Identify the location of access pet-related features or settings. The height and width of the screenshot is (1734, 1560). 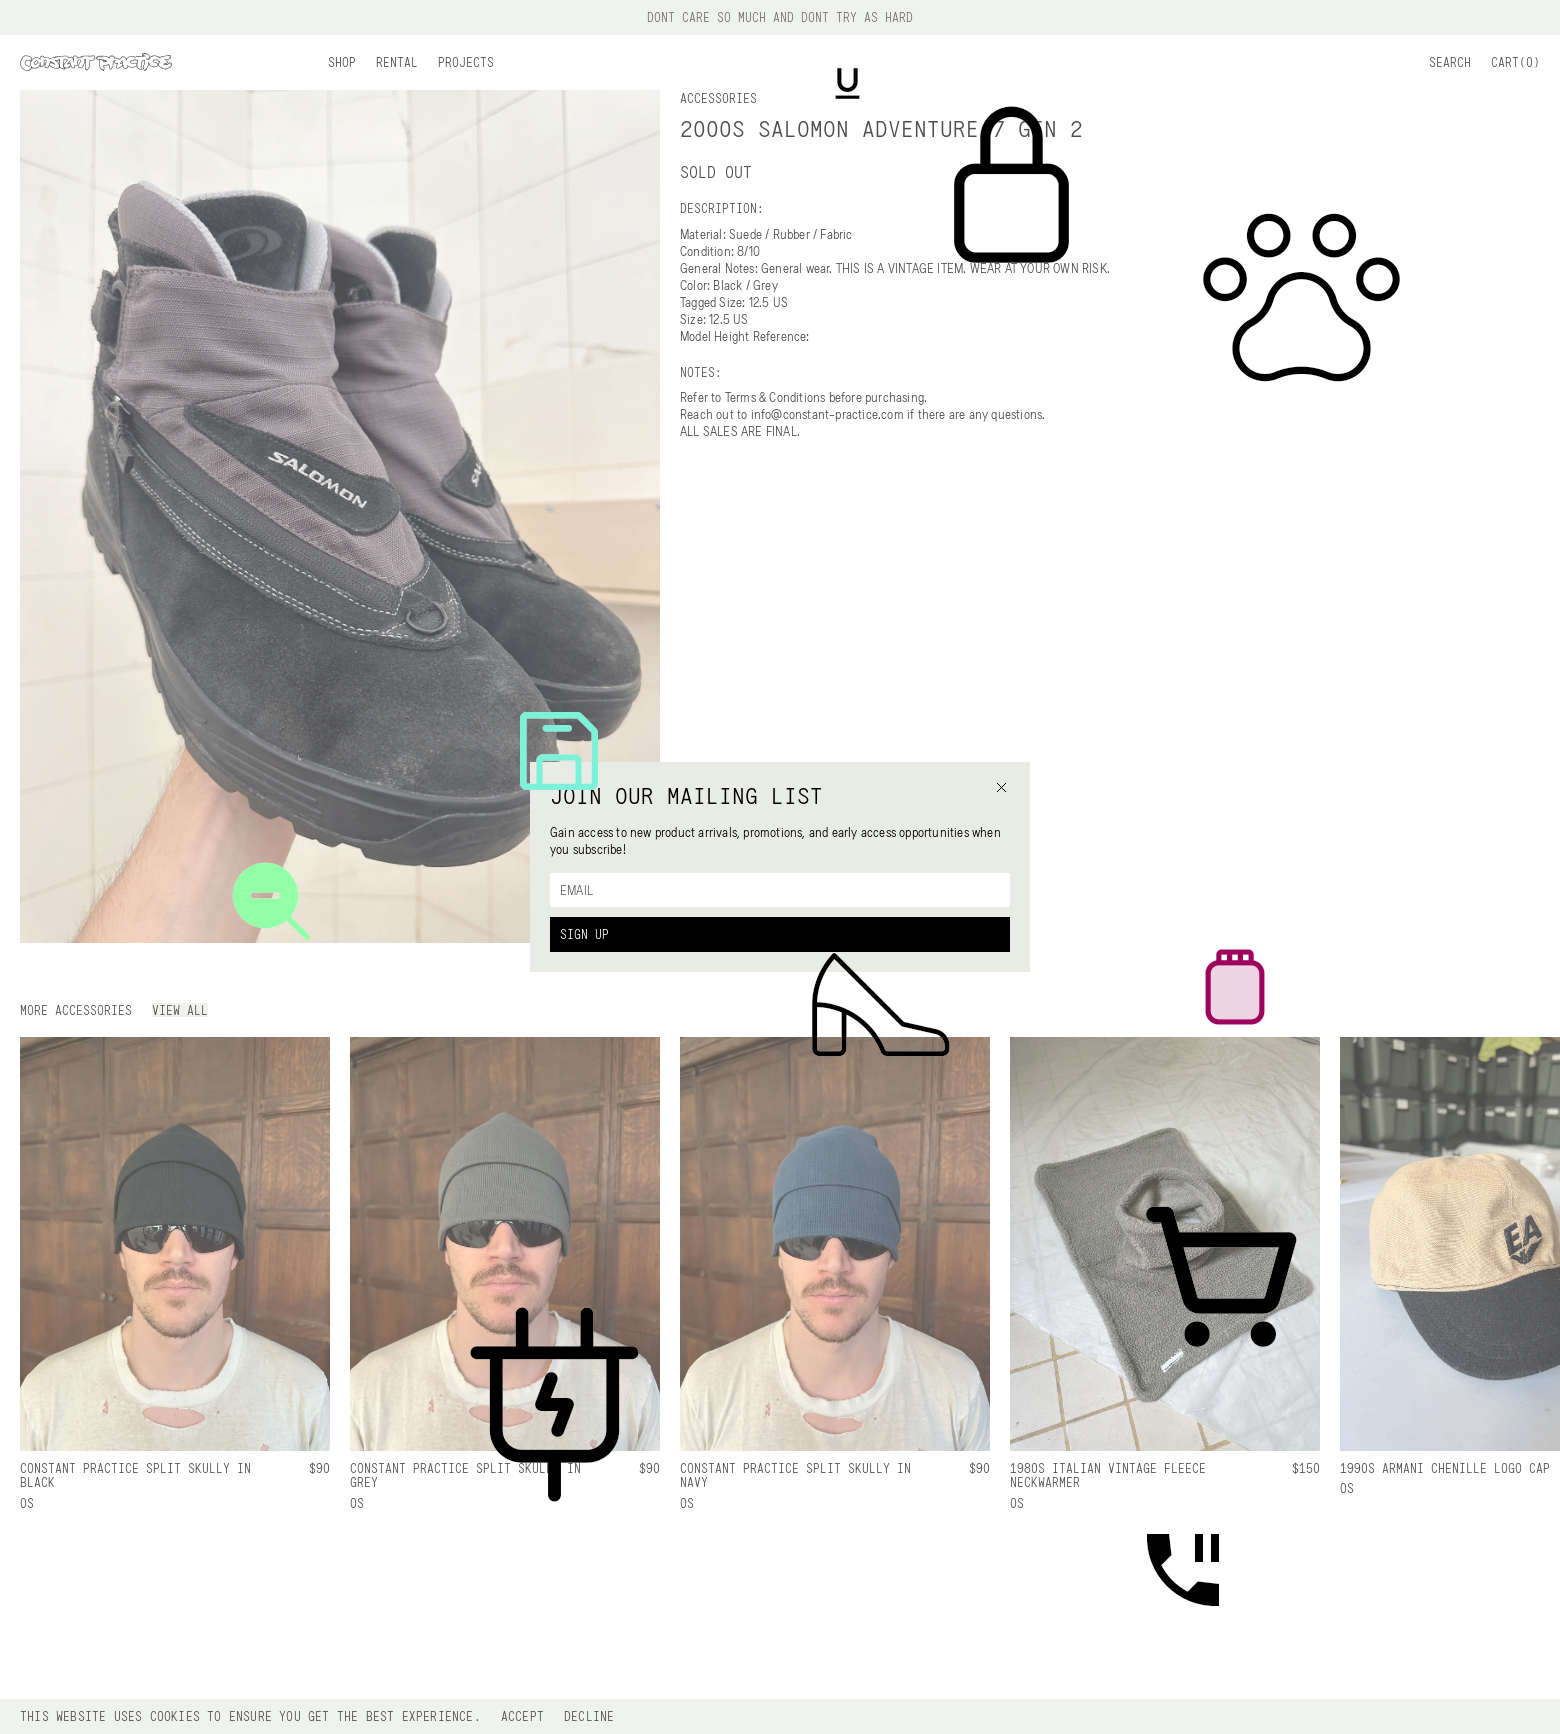
(1301, 297).